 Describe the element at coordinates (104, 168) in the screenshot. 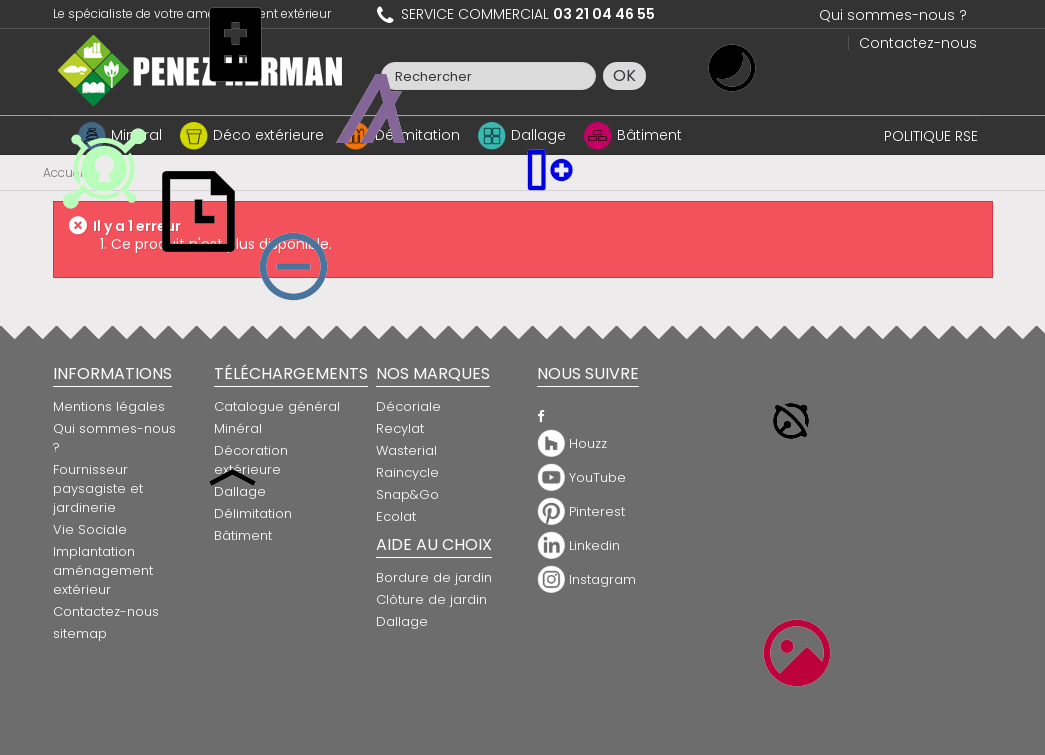

I see `keycdn content delivery network logo` at that location.